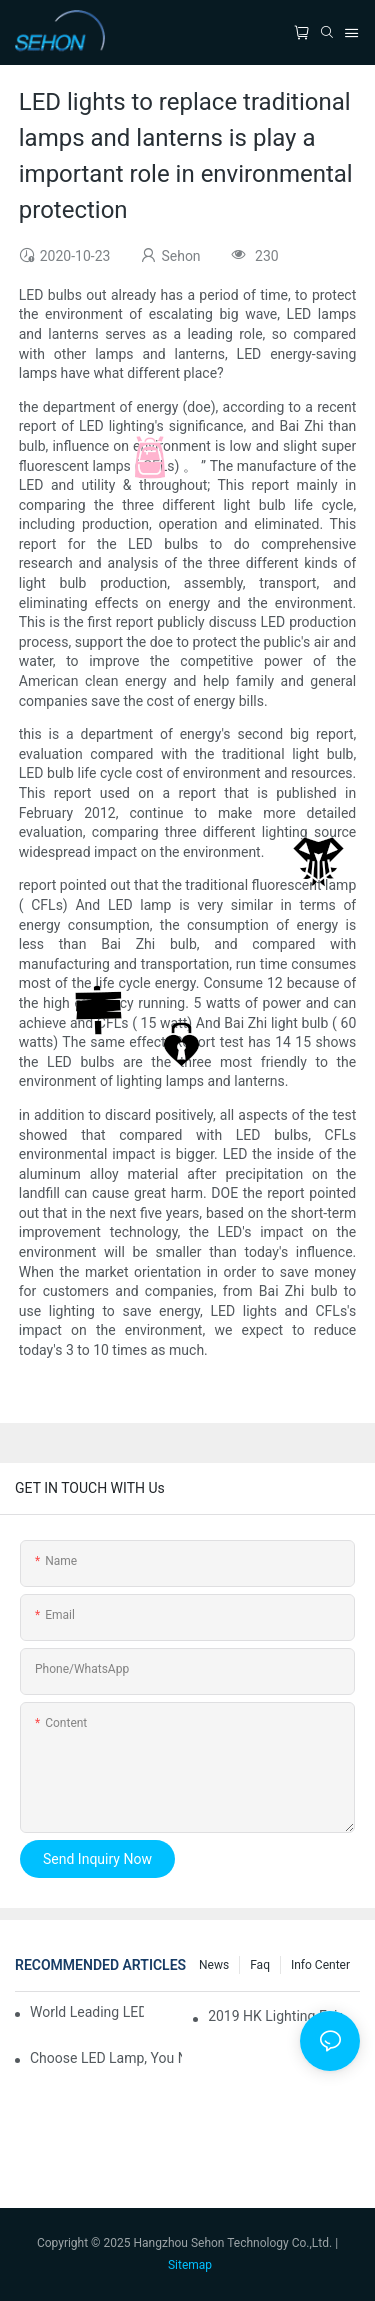 The image size is (375, 2301). What do you see at coordinates (181, 1044) in the screenshot?
I see `indicates protected or private favorites` at bounding box center [181, 1044].